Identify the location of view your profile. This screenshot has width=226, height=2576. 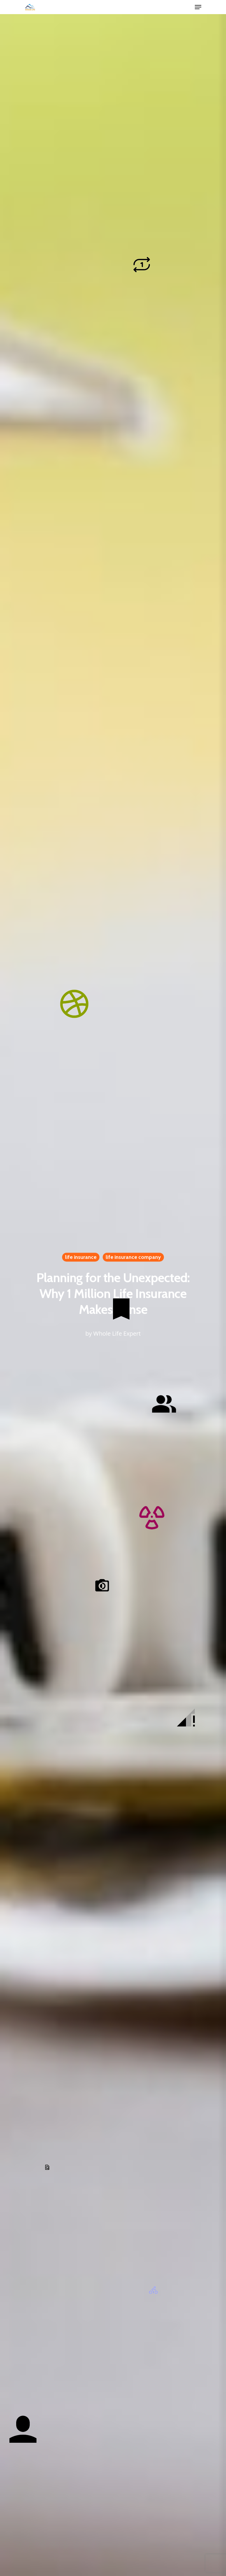
(23, 2429).